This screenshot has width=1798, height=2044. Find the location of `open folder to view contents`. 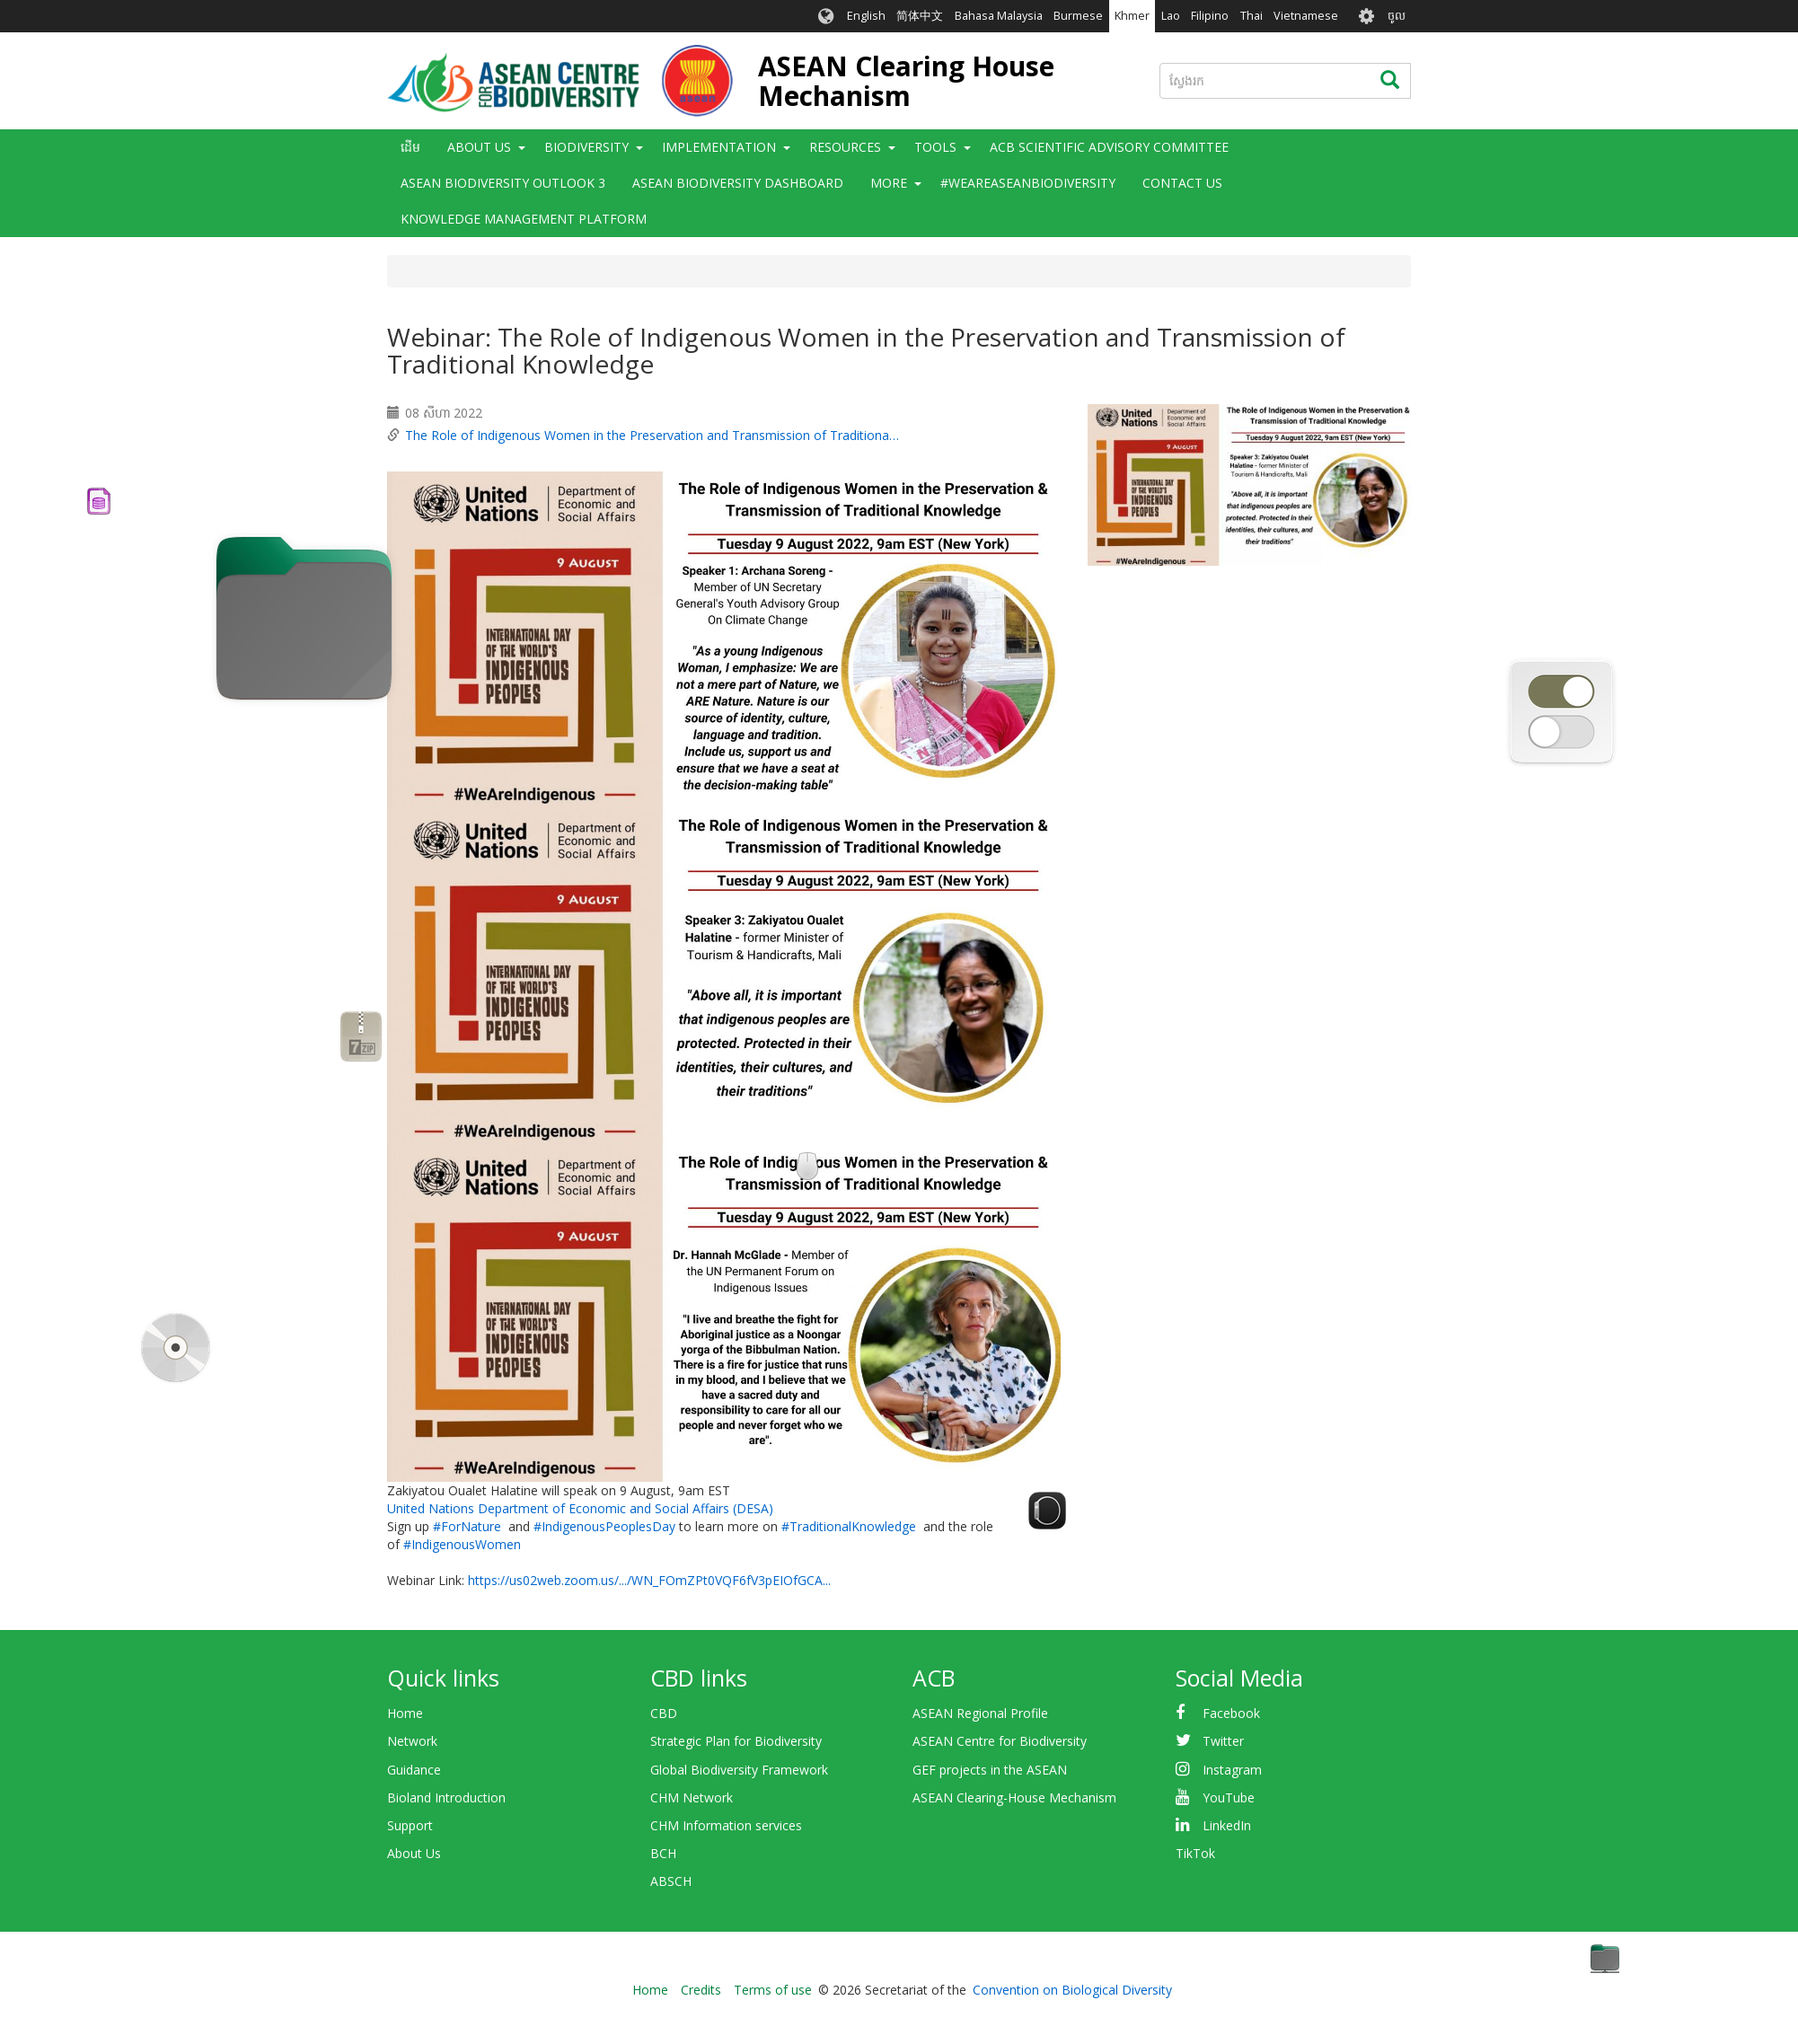

open folder to view contents is located at coordinates (304, 618).